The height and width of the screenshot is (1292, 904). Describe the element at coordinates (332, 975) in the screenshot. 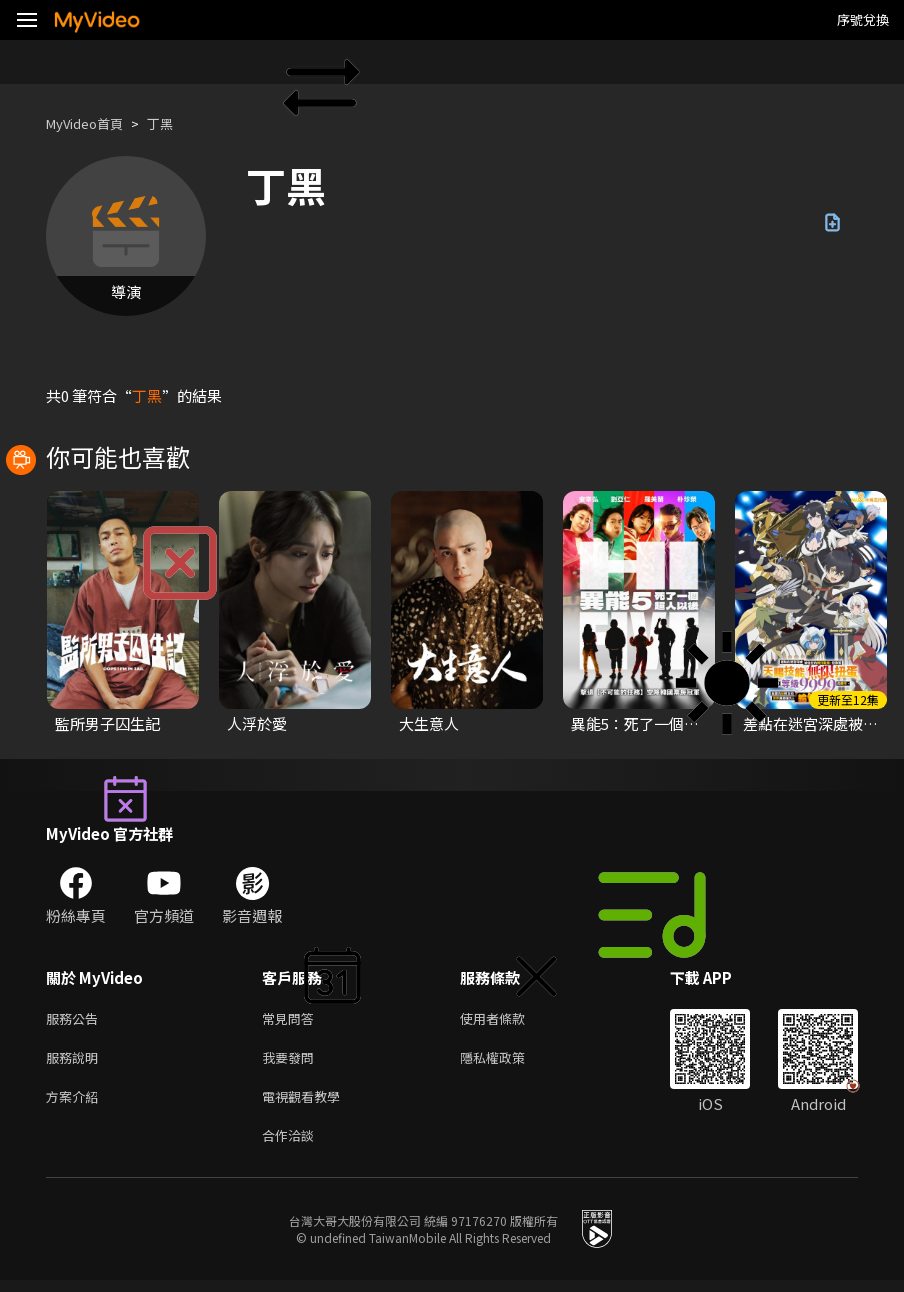

I see `view or select a specific date` at that location.